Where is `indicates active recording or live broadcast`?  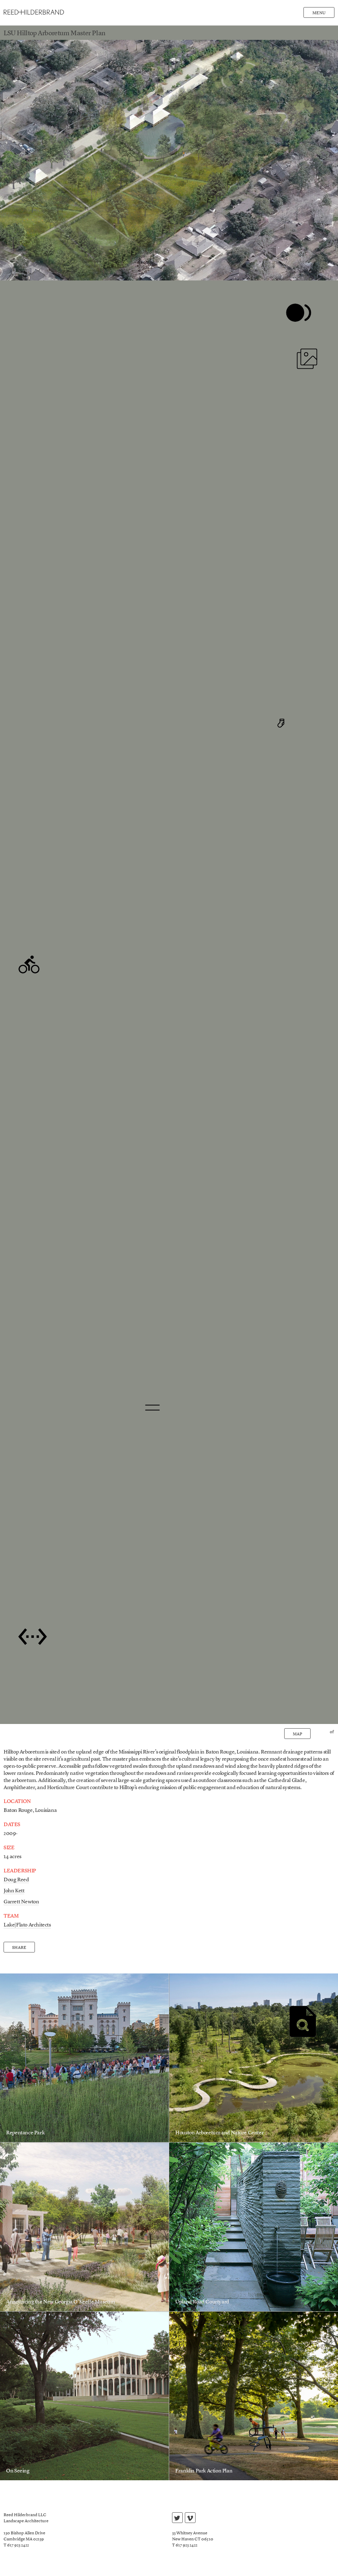 indicates active recording or live broadcast is located at coordinates (298, 312).